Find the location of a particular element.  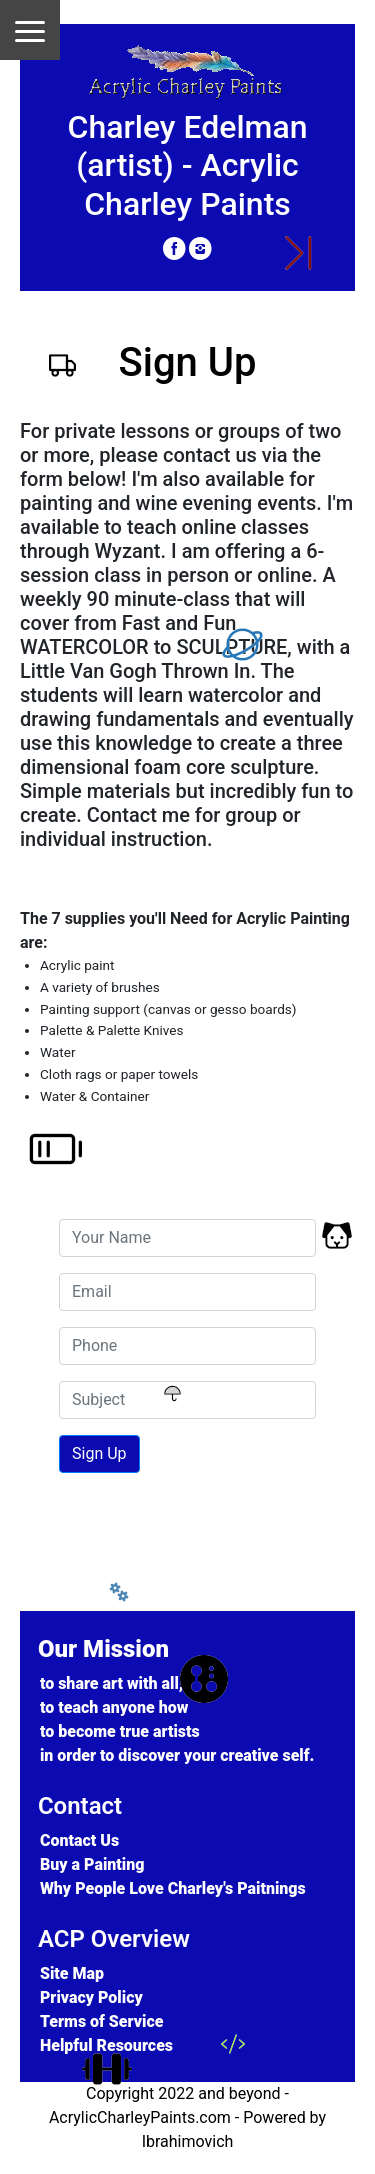

view or edit source code is located at coordinates (233, 2044).